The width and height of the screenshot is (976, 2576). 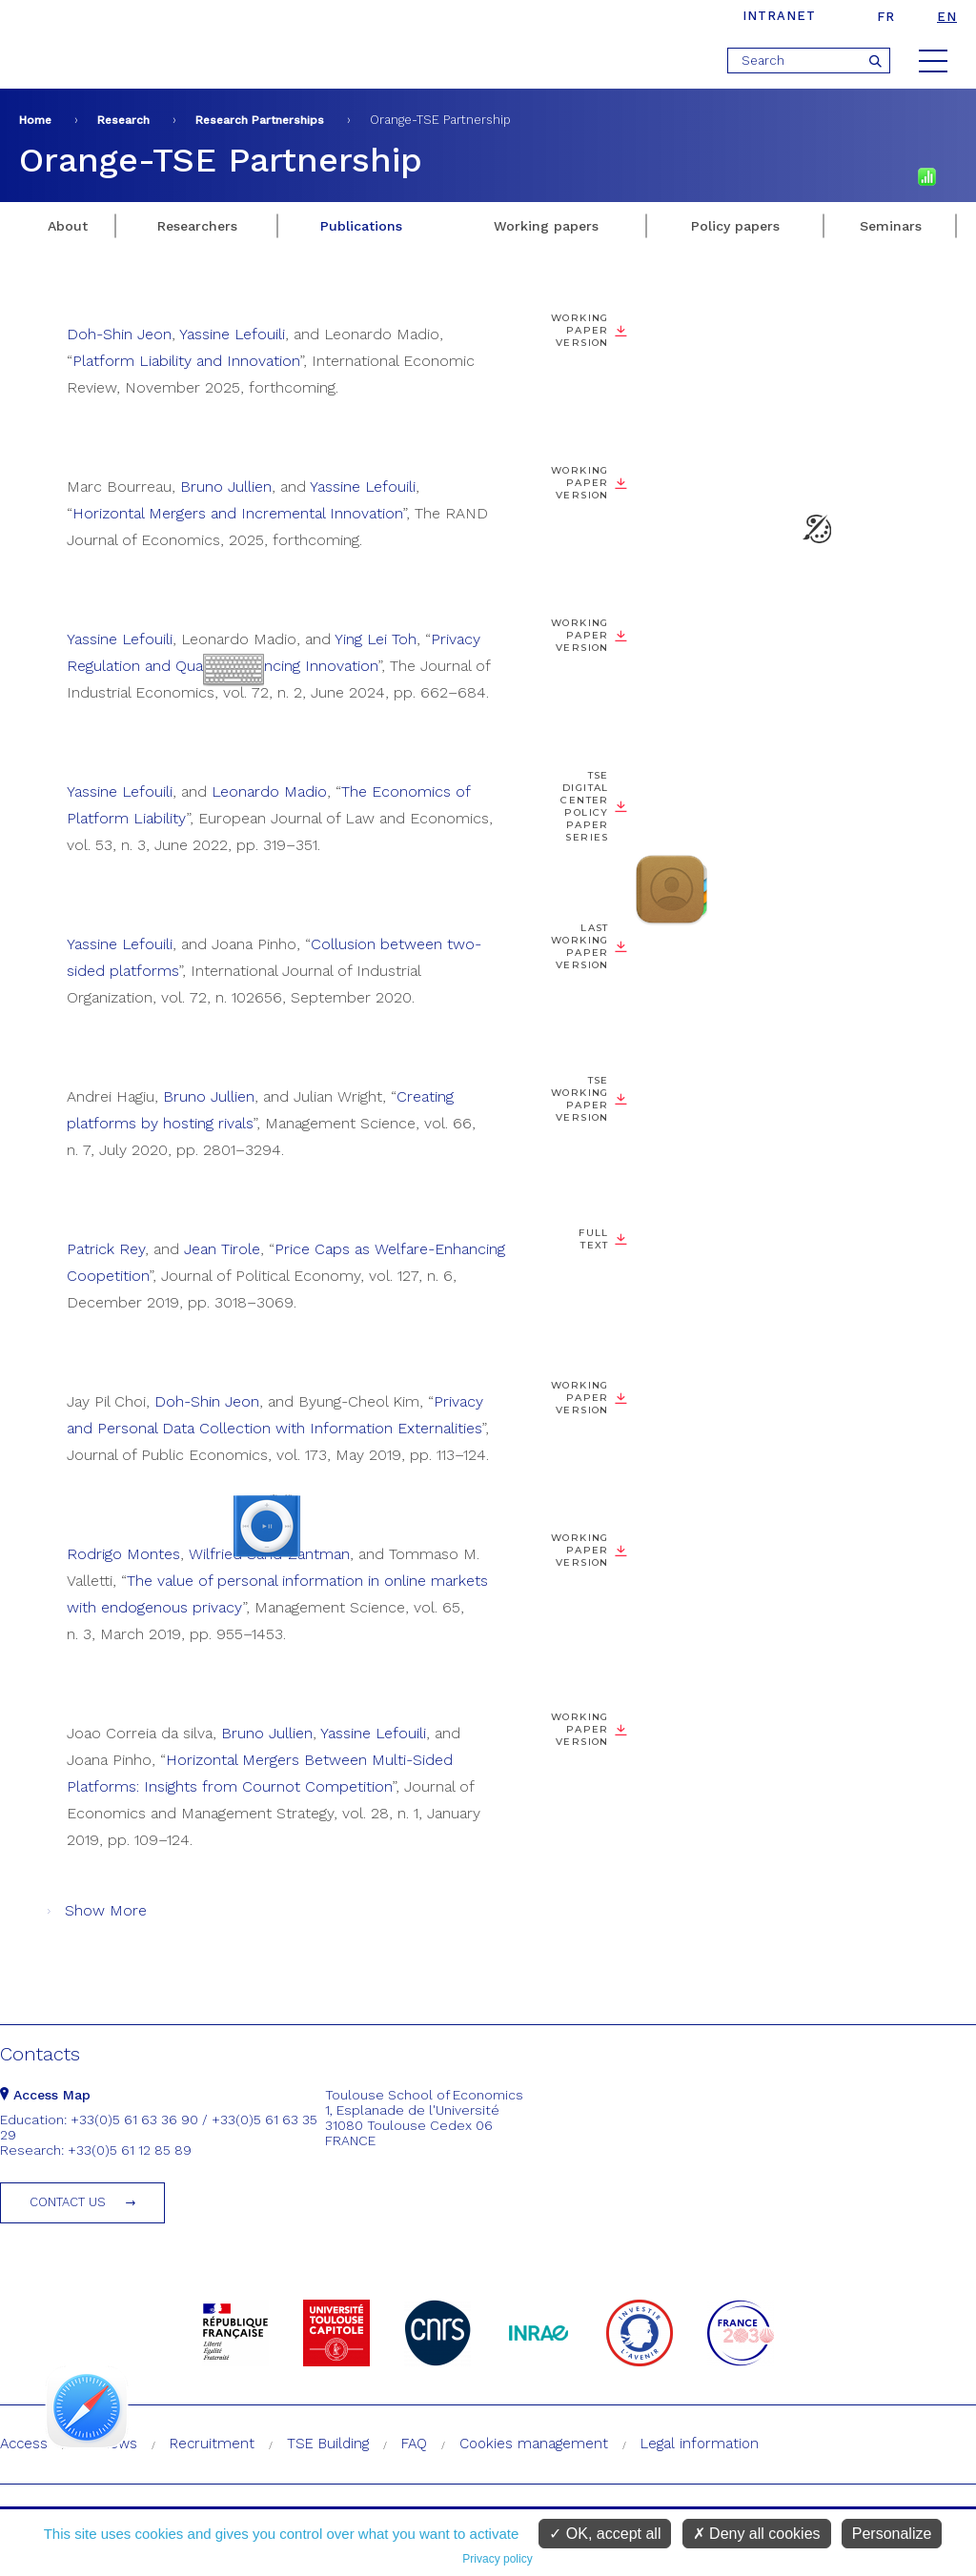 I want to click on access contacts or address book, so click(x=670, y=889).